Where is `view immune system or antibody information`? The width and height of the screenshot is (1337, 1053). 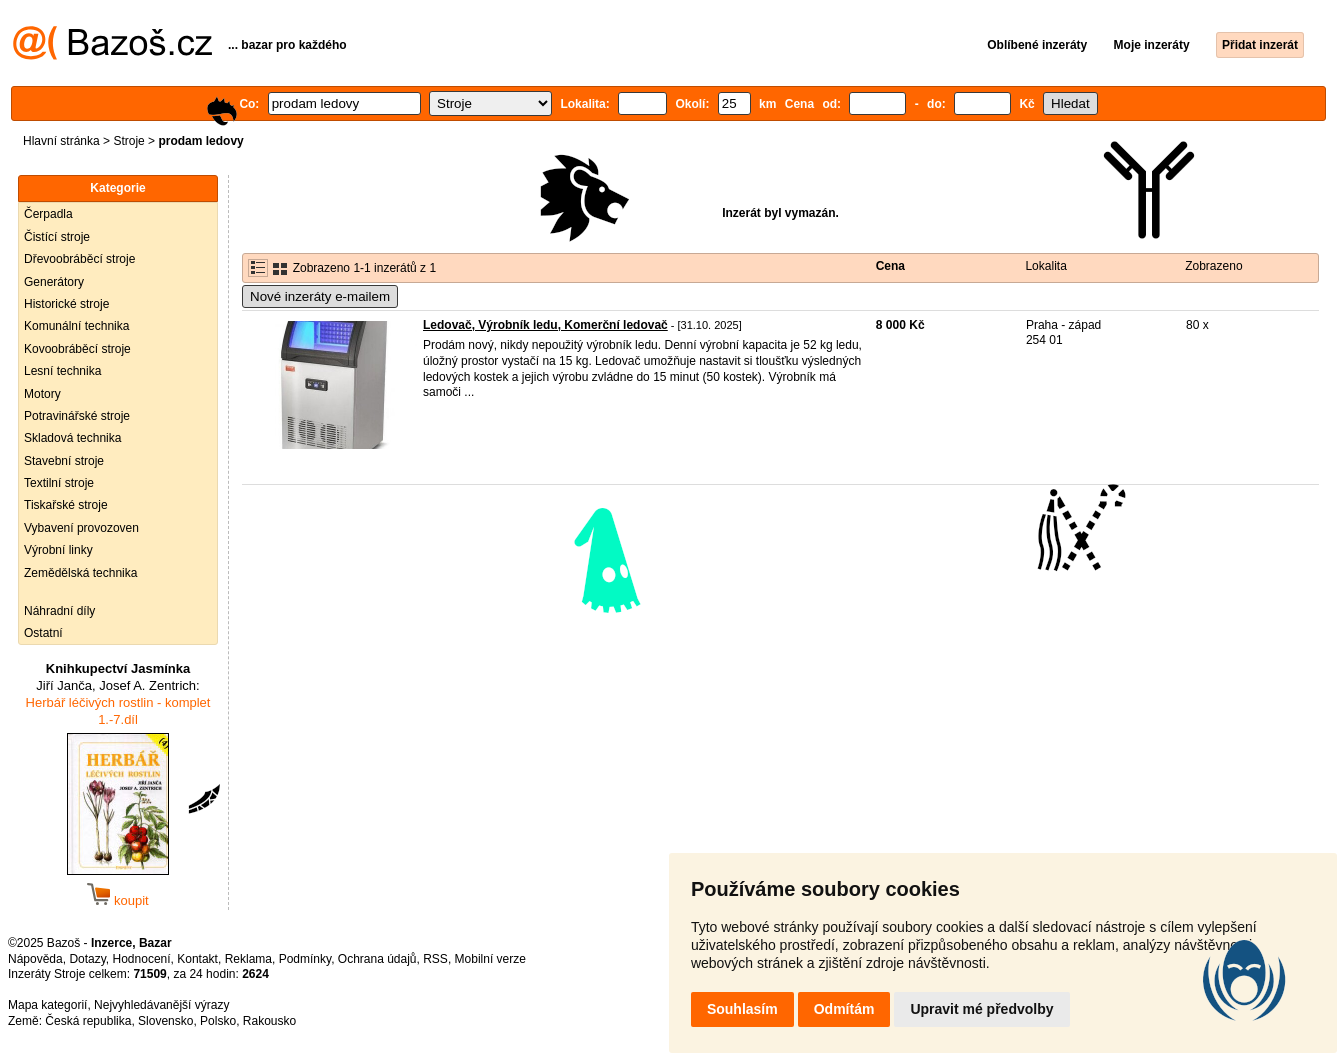 view immune system or antibody information is located at coordinates (1149, 190).